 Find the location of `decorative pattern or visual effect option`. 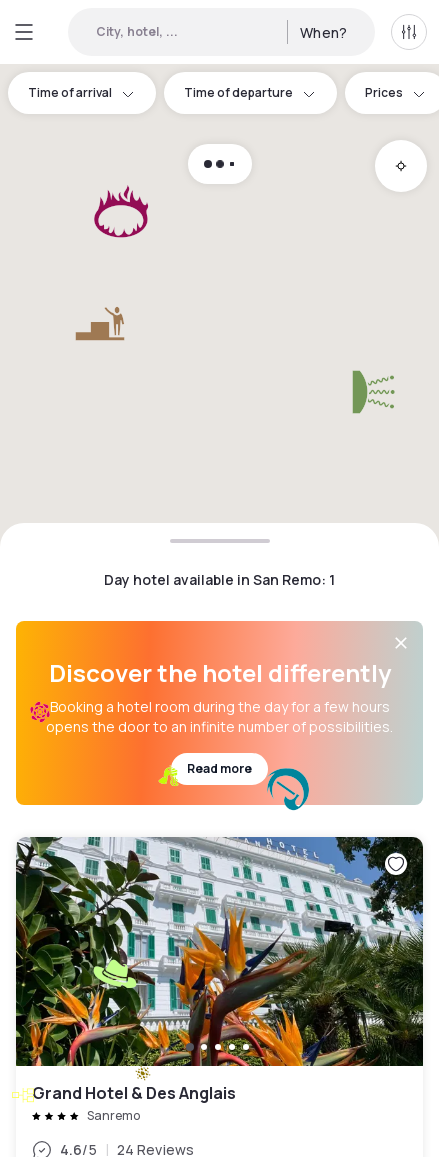

decorative pattern or visual effect option is located at coordinates (143, 1073).